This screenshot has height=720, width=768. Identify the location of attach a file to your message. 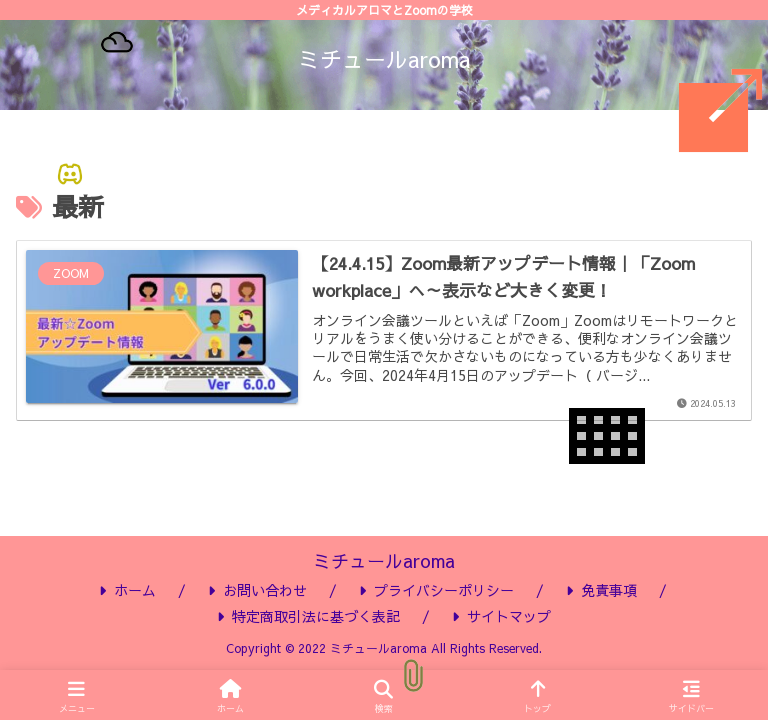
(413, 675).